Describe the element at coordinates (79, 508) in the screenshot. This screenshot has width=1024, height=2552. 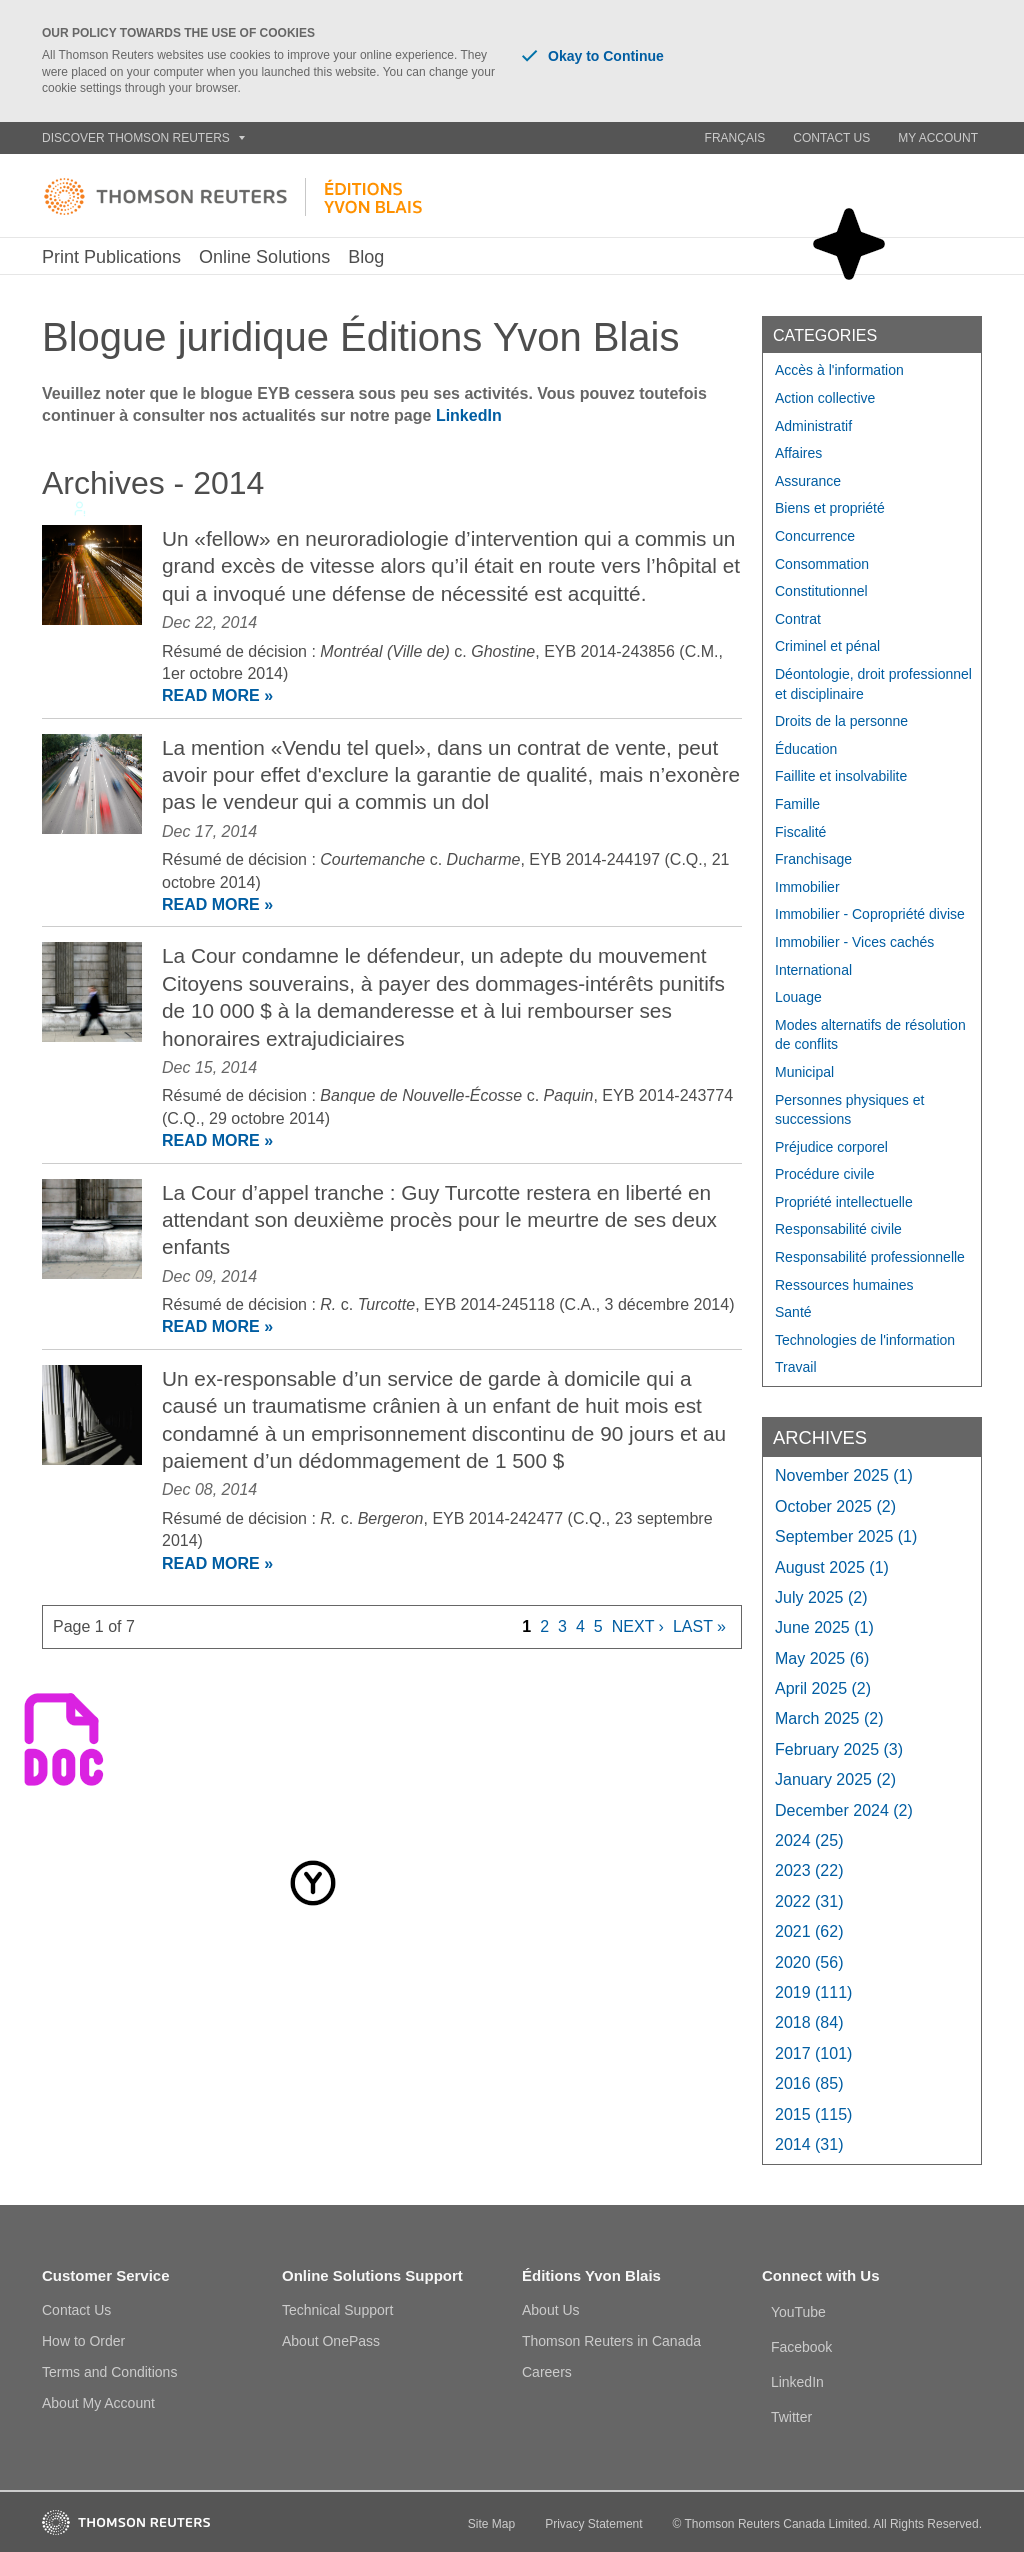
I see `user account requires attention` at that location.